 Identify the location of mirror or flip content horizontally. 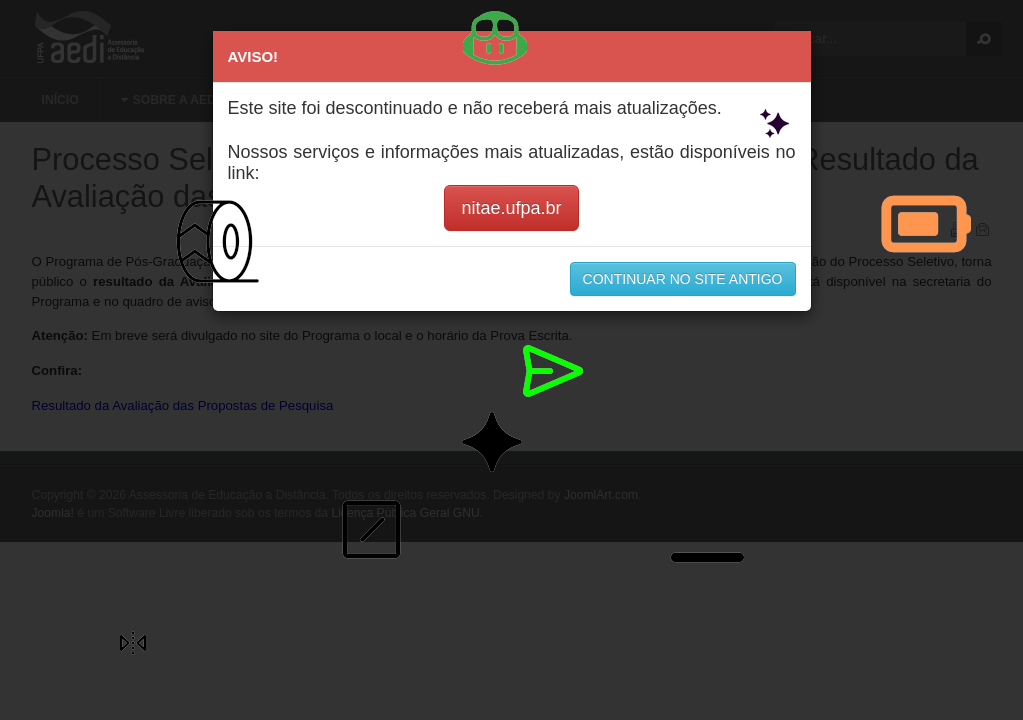
(133, 643).